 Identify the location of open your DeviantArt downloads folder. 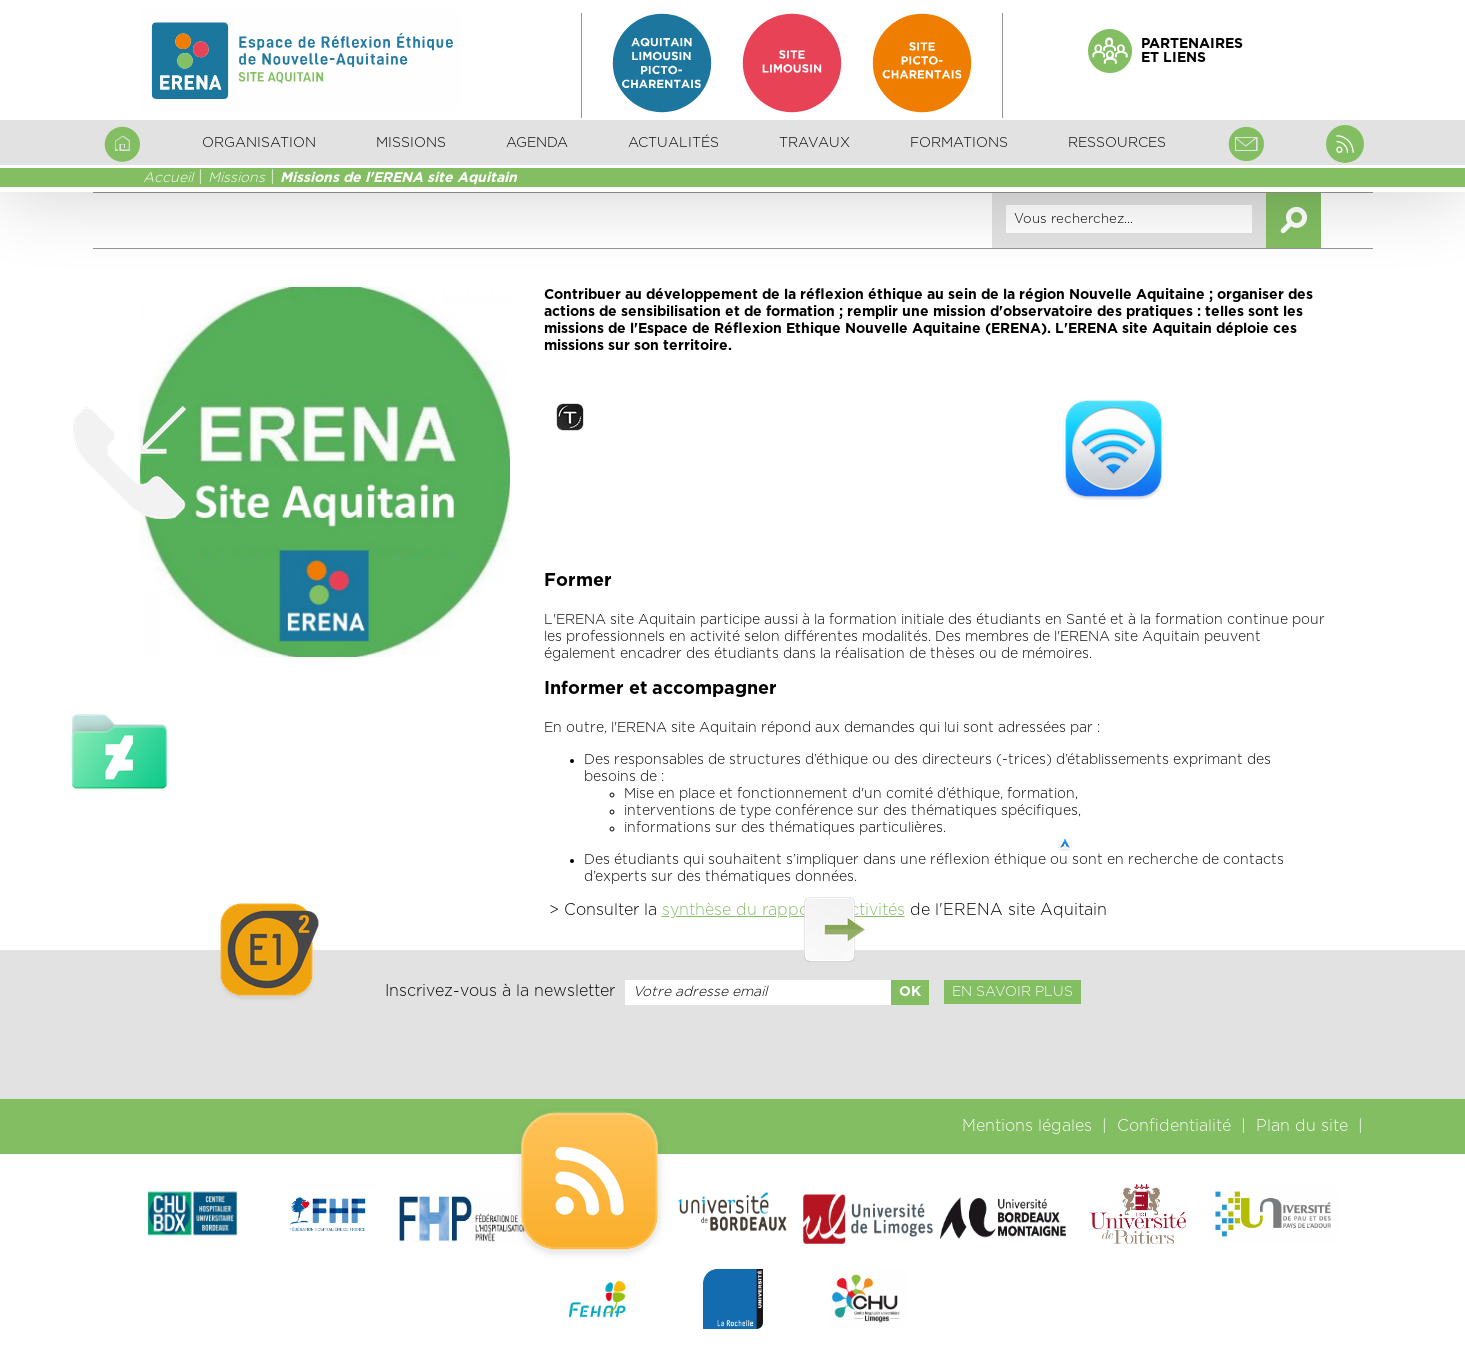
(119, 754).